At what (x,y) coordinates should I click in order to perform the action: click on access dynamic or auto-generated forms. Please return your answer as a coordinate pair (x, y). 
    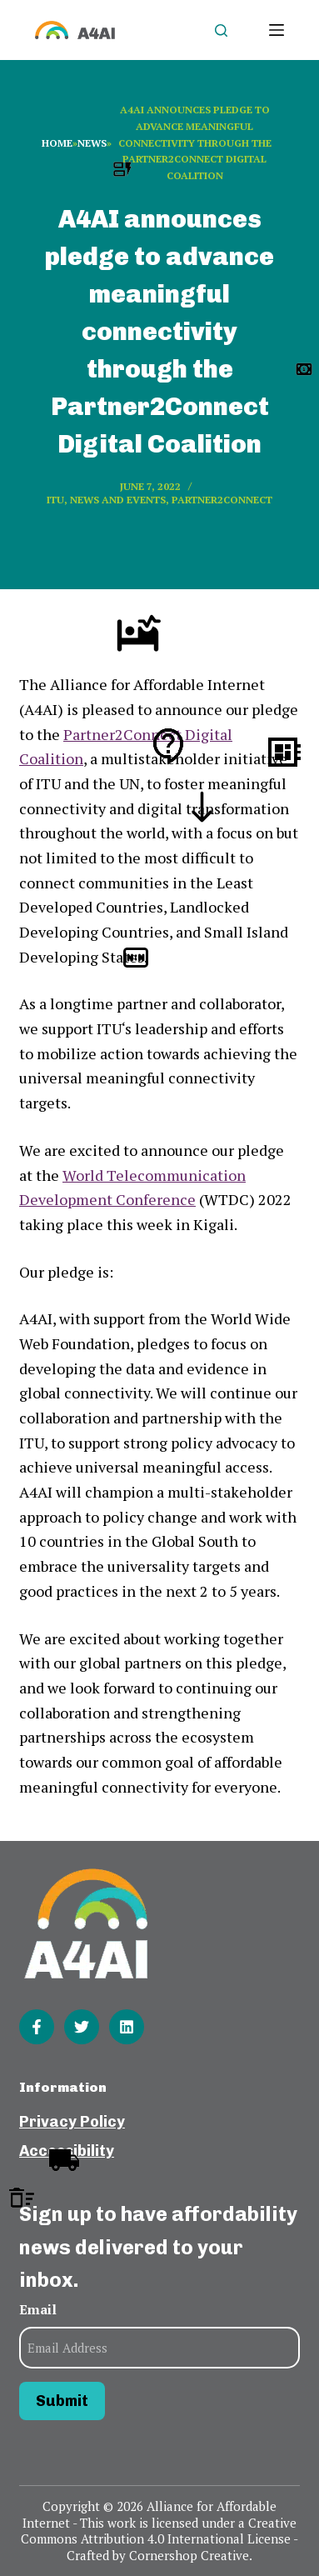
    Looking at the image, I should click on (122, 169).